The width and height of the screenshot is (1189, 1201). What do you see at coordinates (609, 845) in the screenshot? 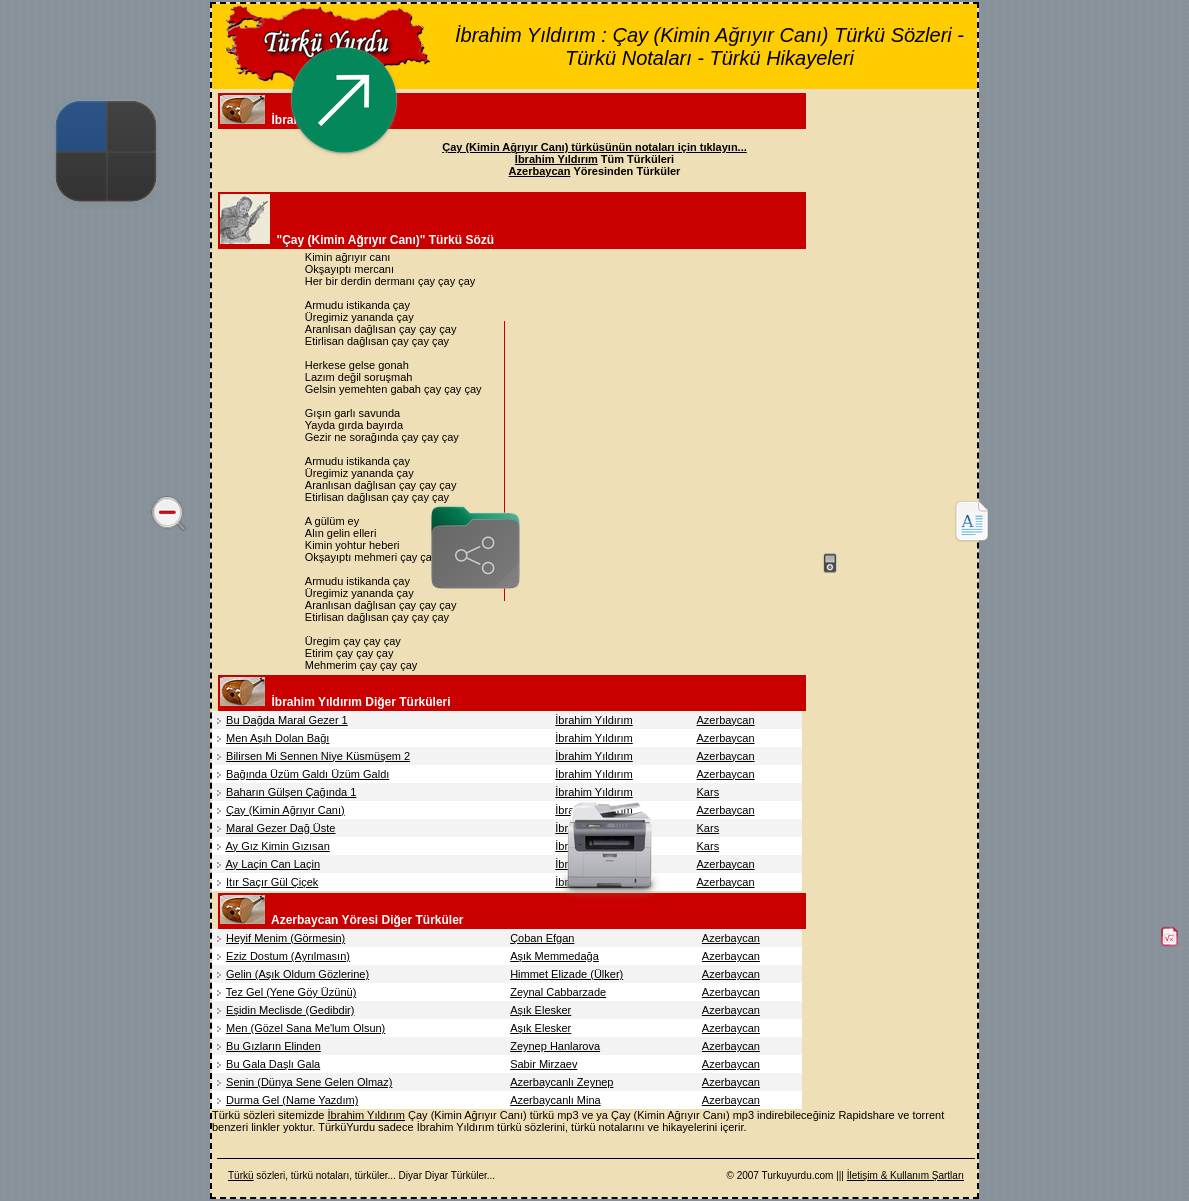
I see `connect to a network printer` at bounding box center [609, 845].